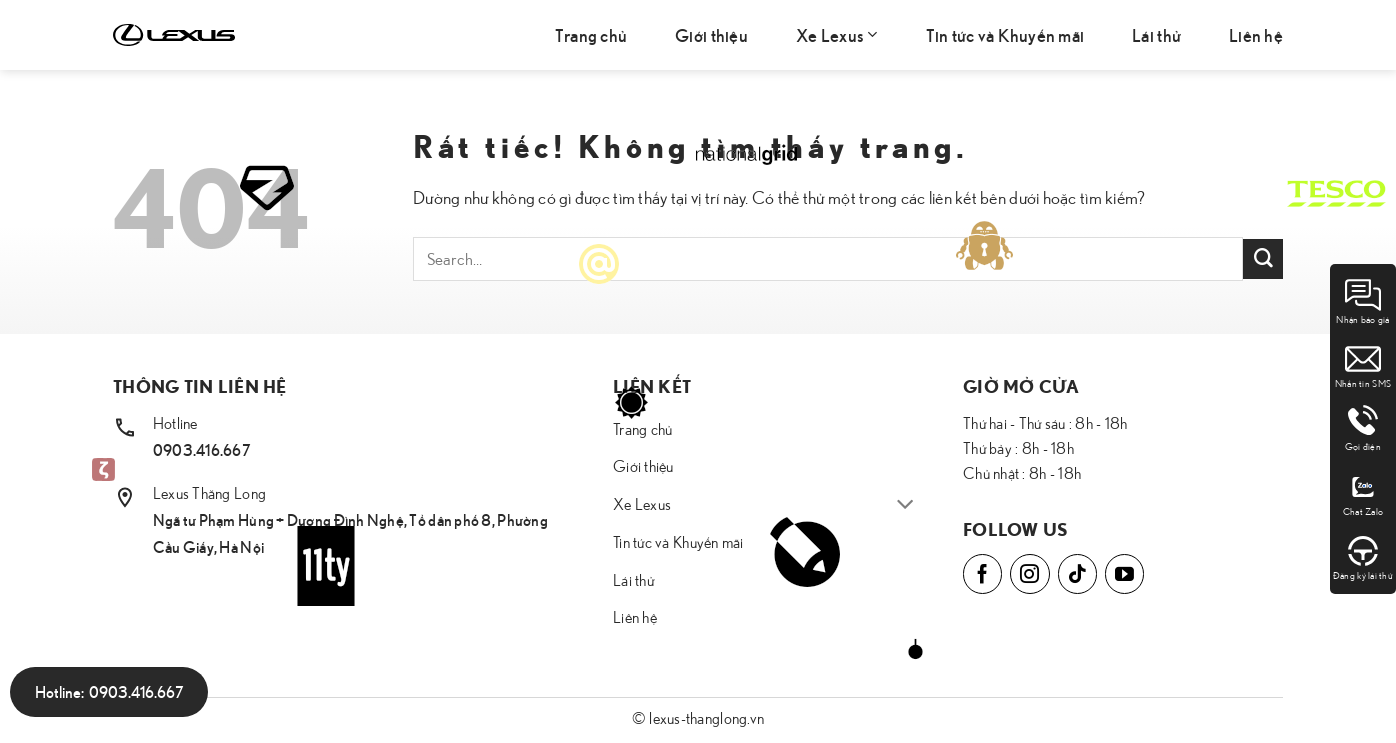  I want to click on open cryptomator encryption app, so click(984, 245).